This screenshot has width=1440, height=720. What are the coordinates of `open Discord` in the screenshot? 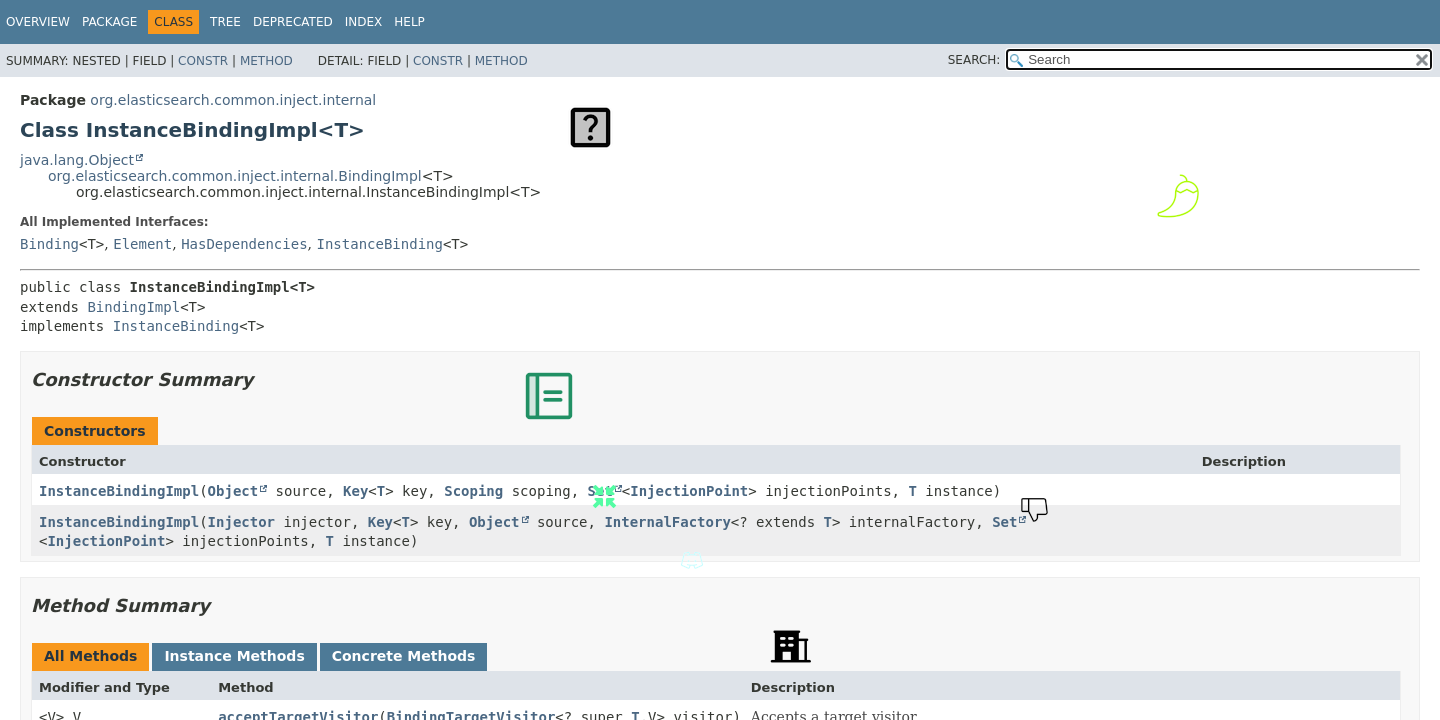 It's located at (692, 560).